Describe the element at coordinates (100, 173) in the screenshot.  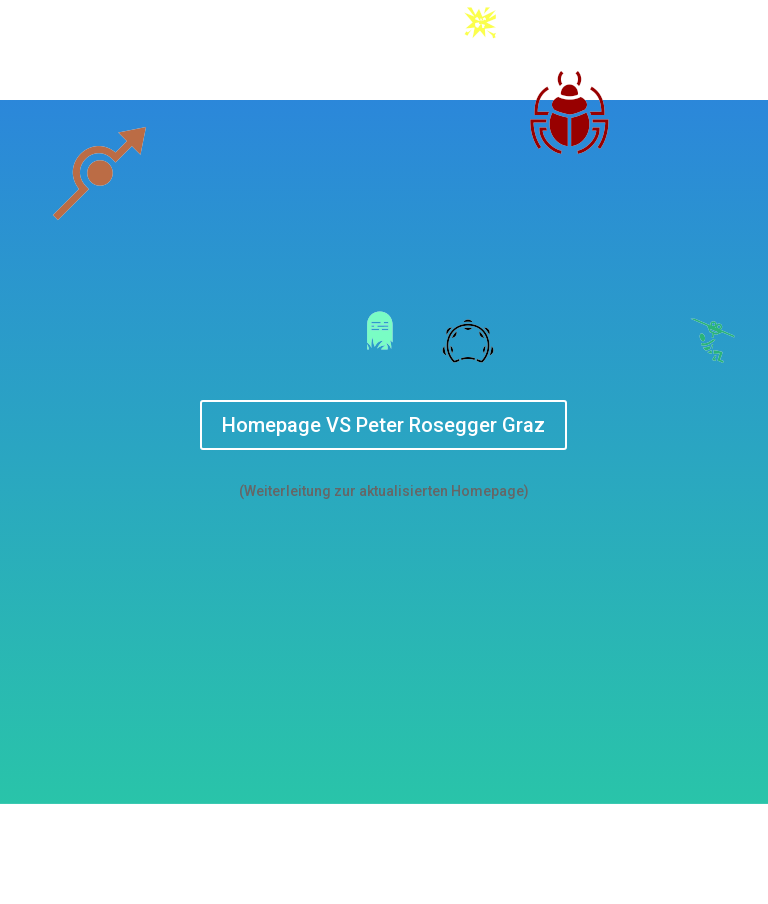
I see `indicates an alternate route or detour ahead` at that location.